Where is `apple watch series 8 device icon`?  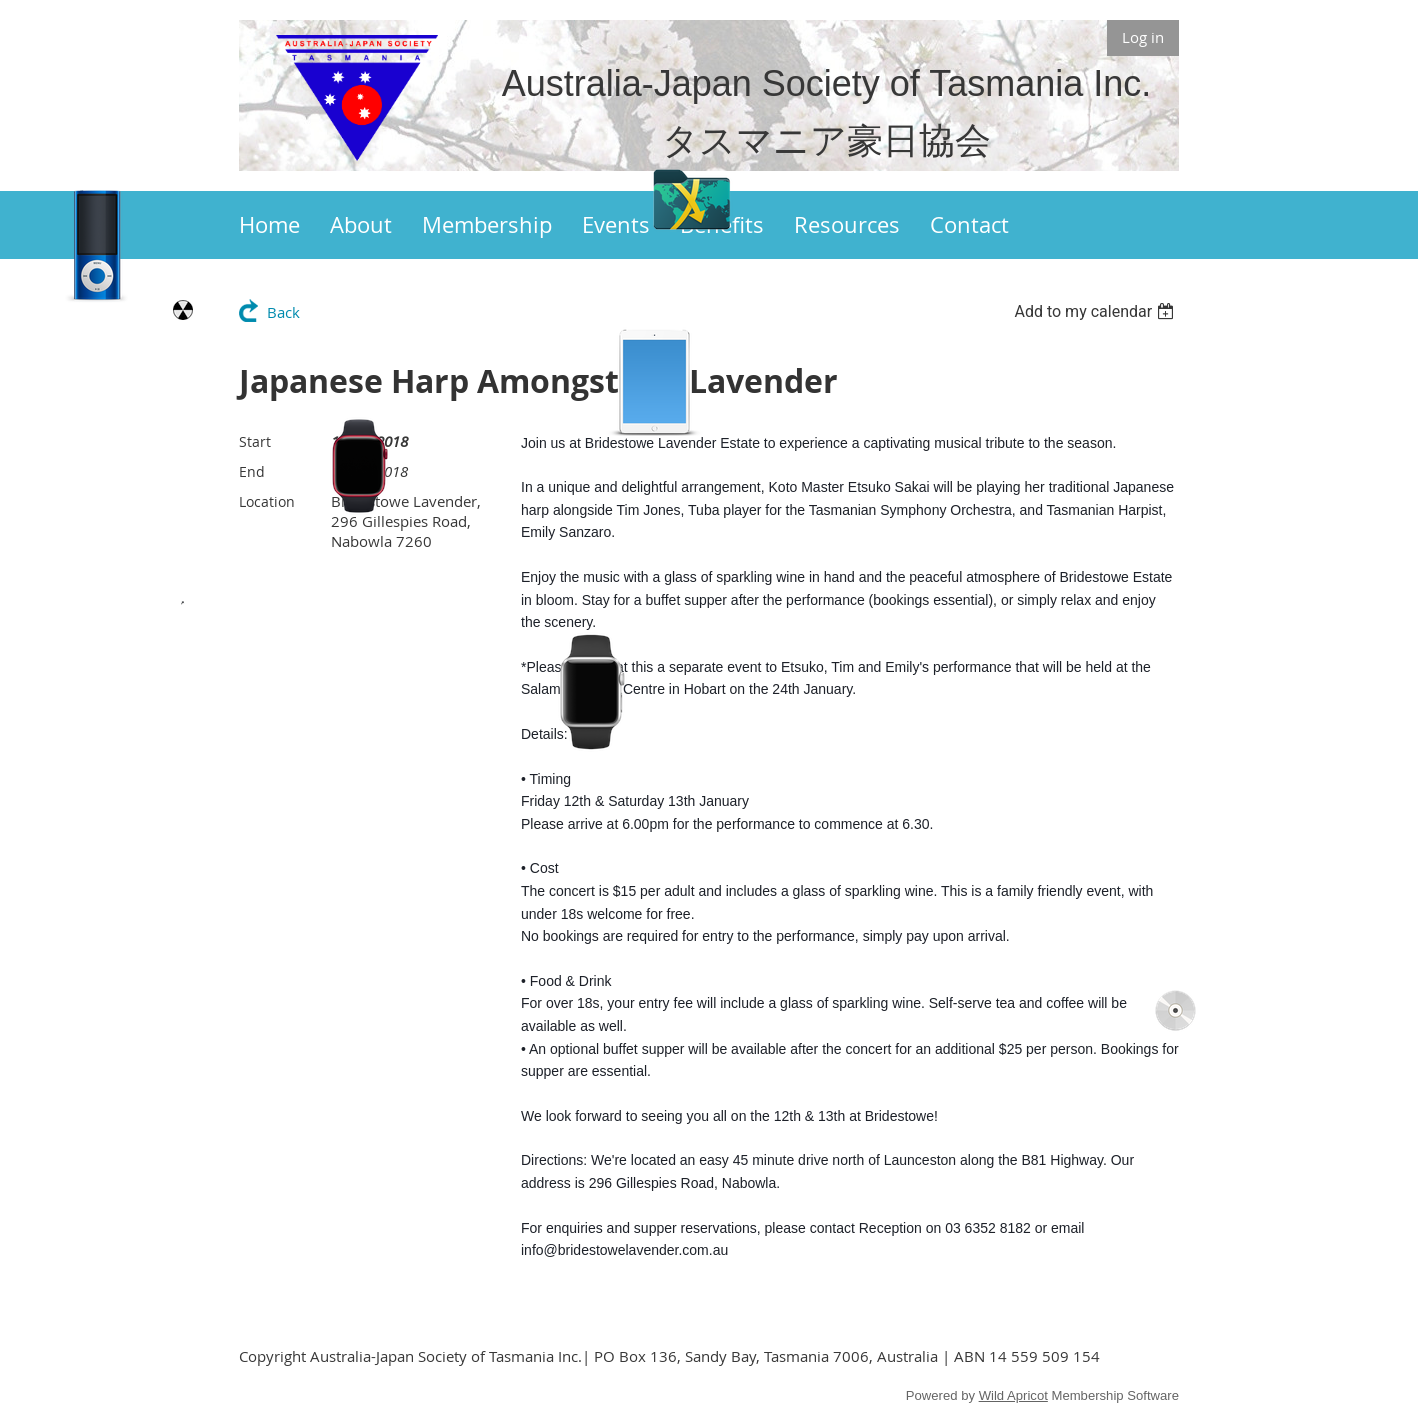
apple watch series 8 device icon is located at coordinates (359, 466).